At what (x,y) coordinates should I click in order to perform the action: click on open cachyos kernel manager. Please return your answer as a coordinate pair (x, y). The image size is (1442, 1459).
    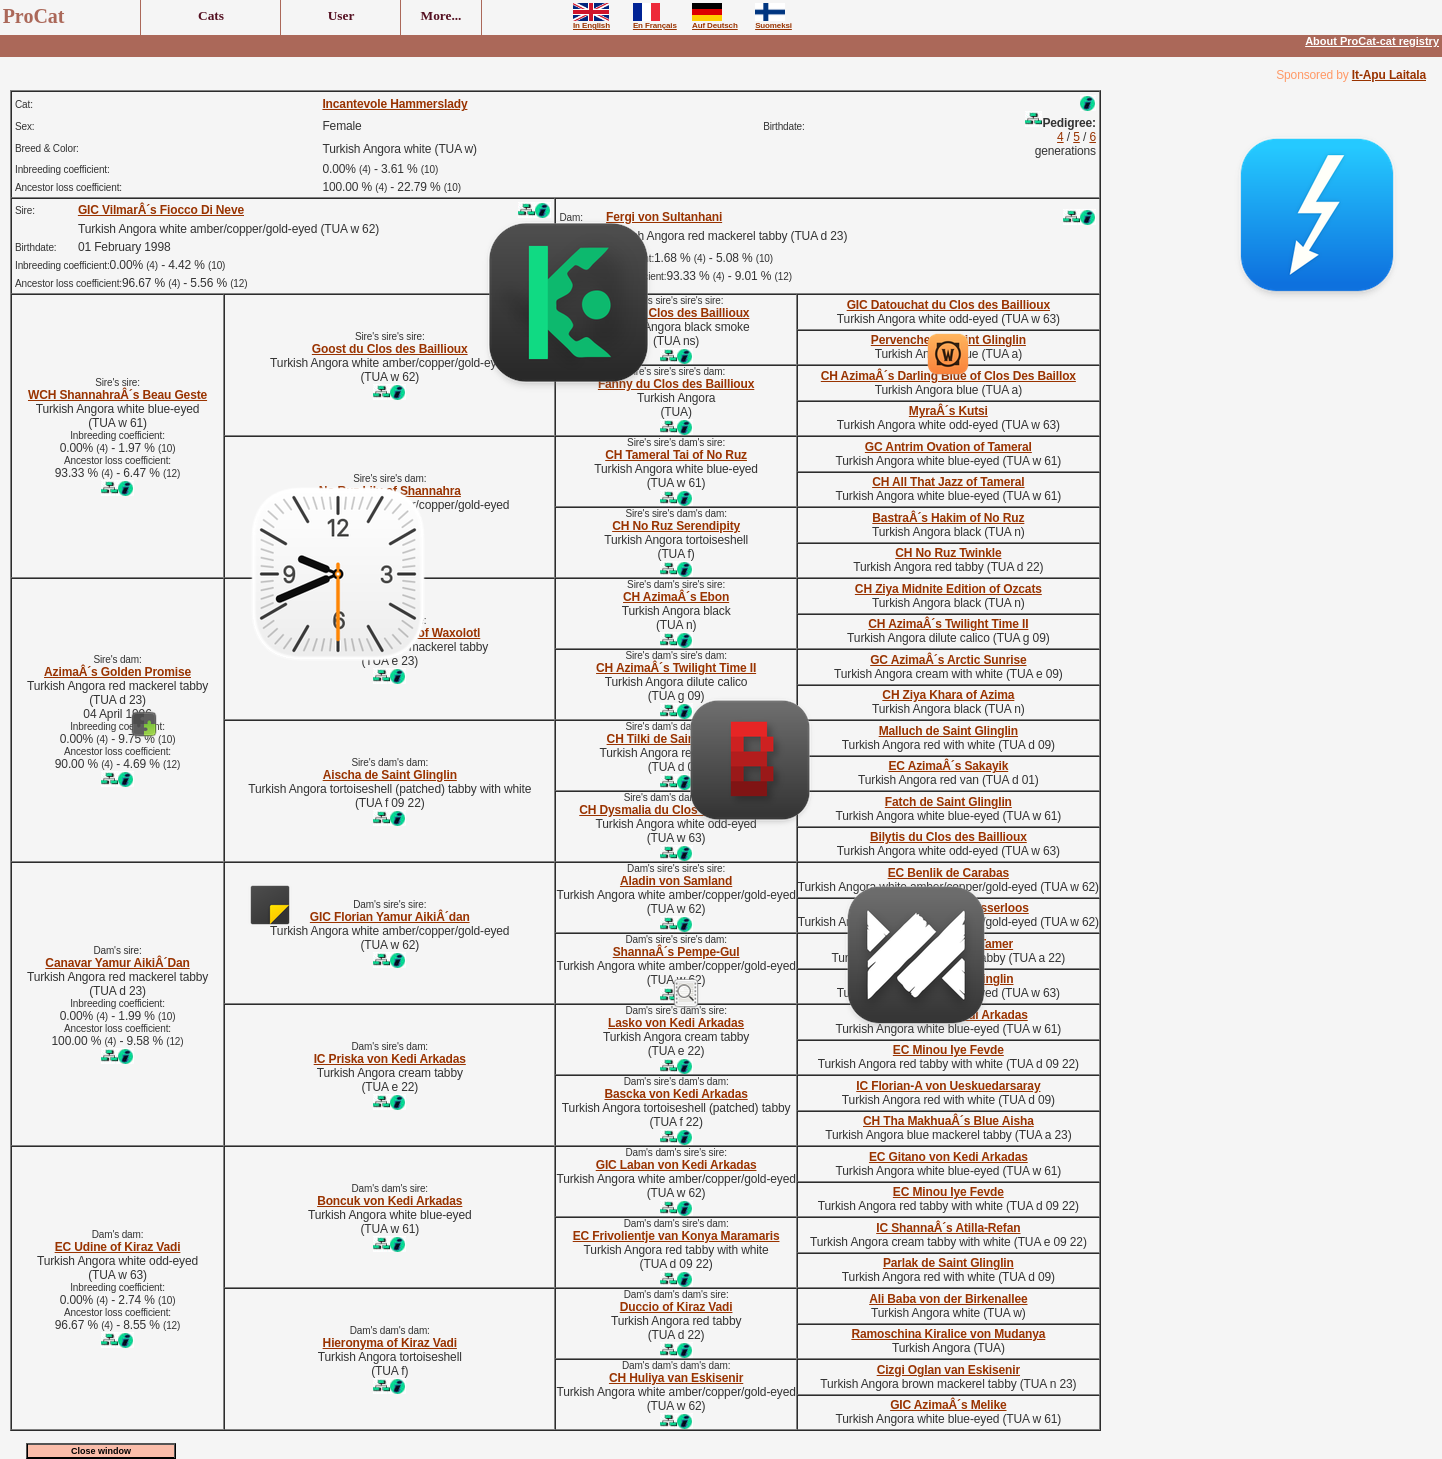
    Looking at the image, I should click on (568, 302).